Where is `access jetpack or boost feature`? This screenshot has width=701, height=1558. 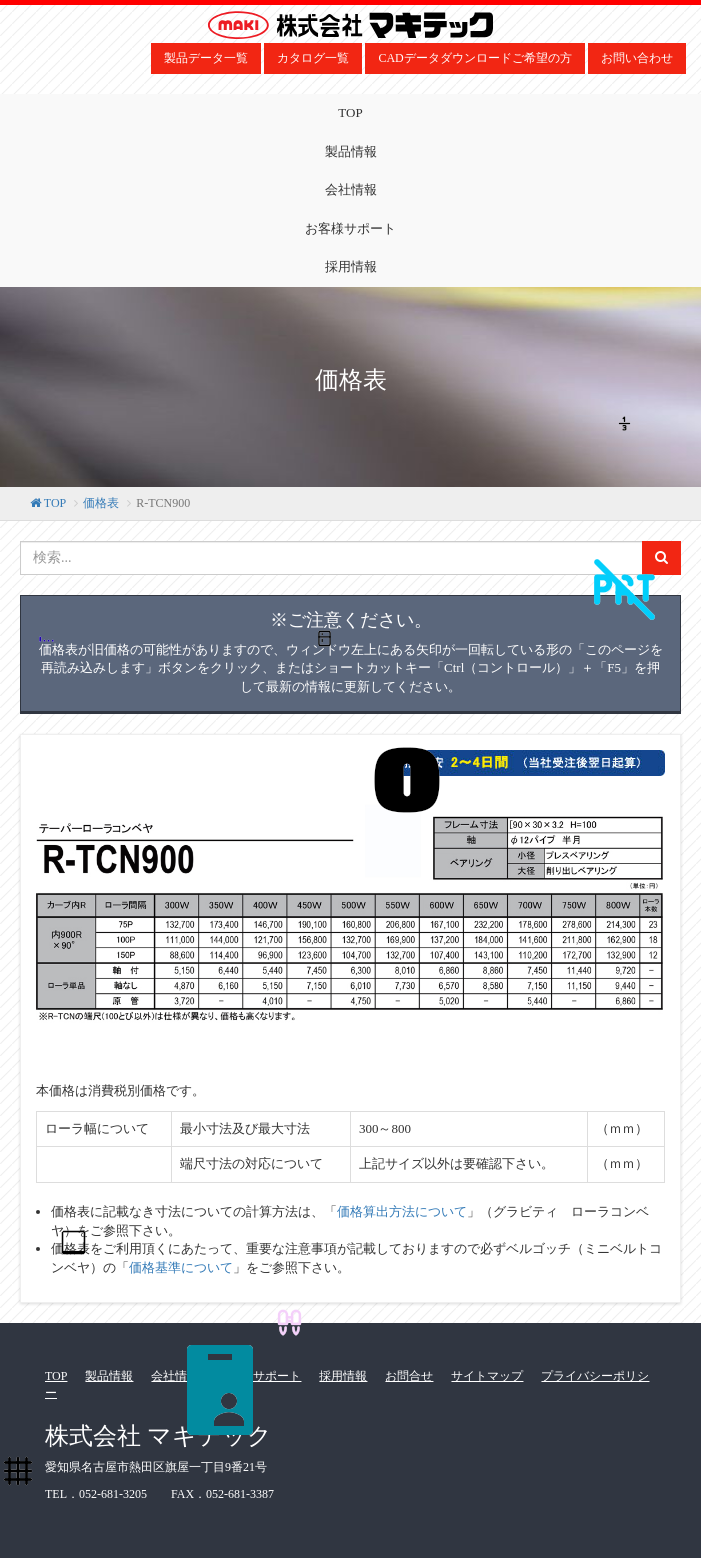
access jetpack or boost feature is located at coordinates (289, 1322).